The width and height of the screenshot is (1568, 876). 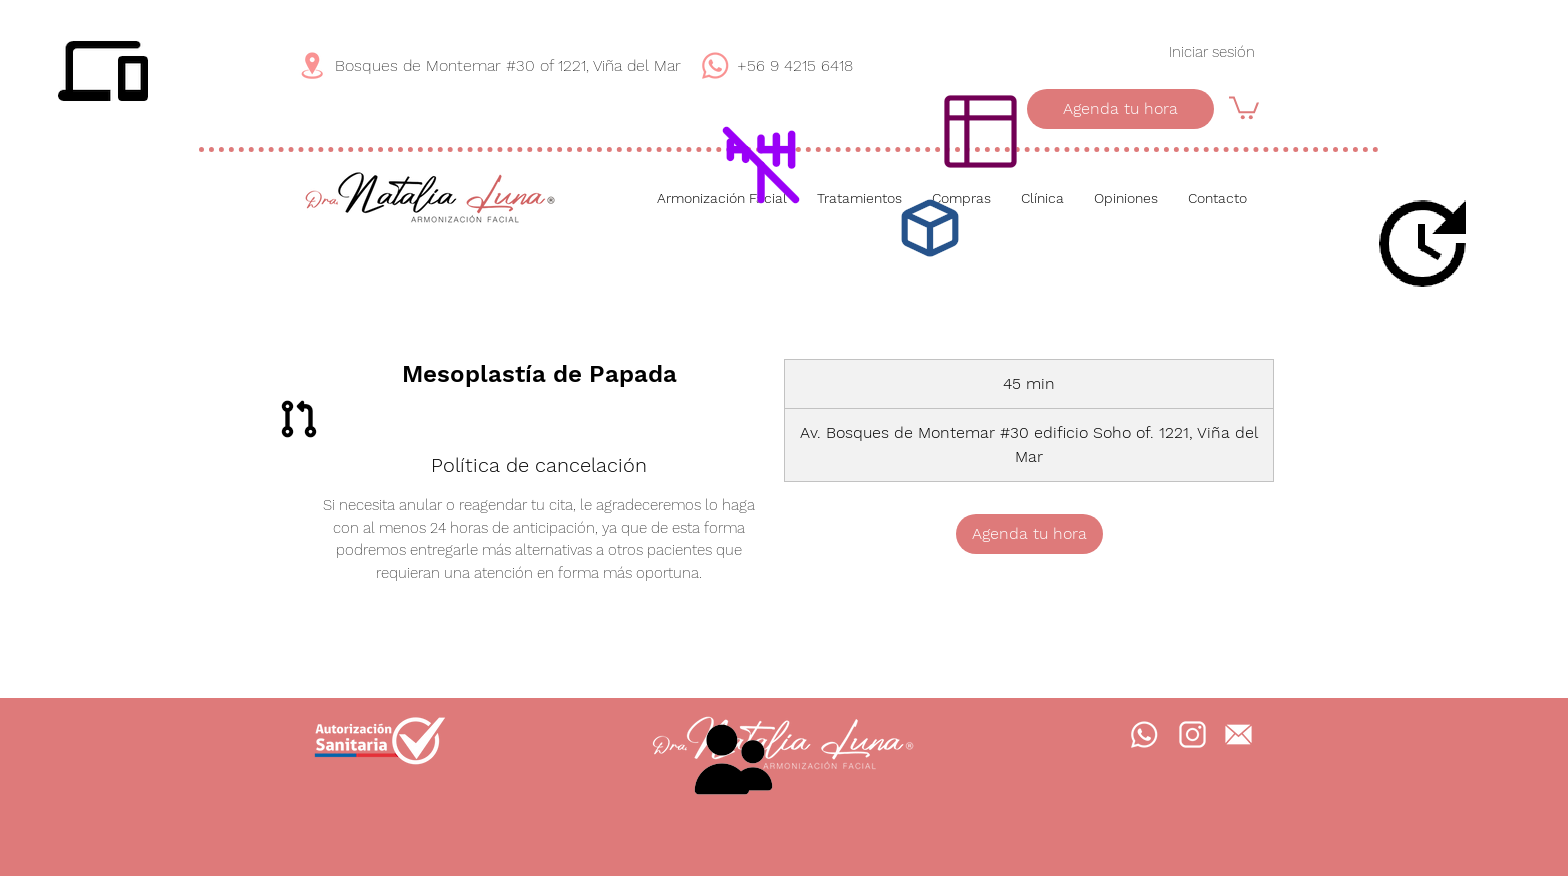 I want to click on view pull request details, so click(x=299, y=419).